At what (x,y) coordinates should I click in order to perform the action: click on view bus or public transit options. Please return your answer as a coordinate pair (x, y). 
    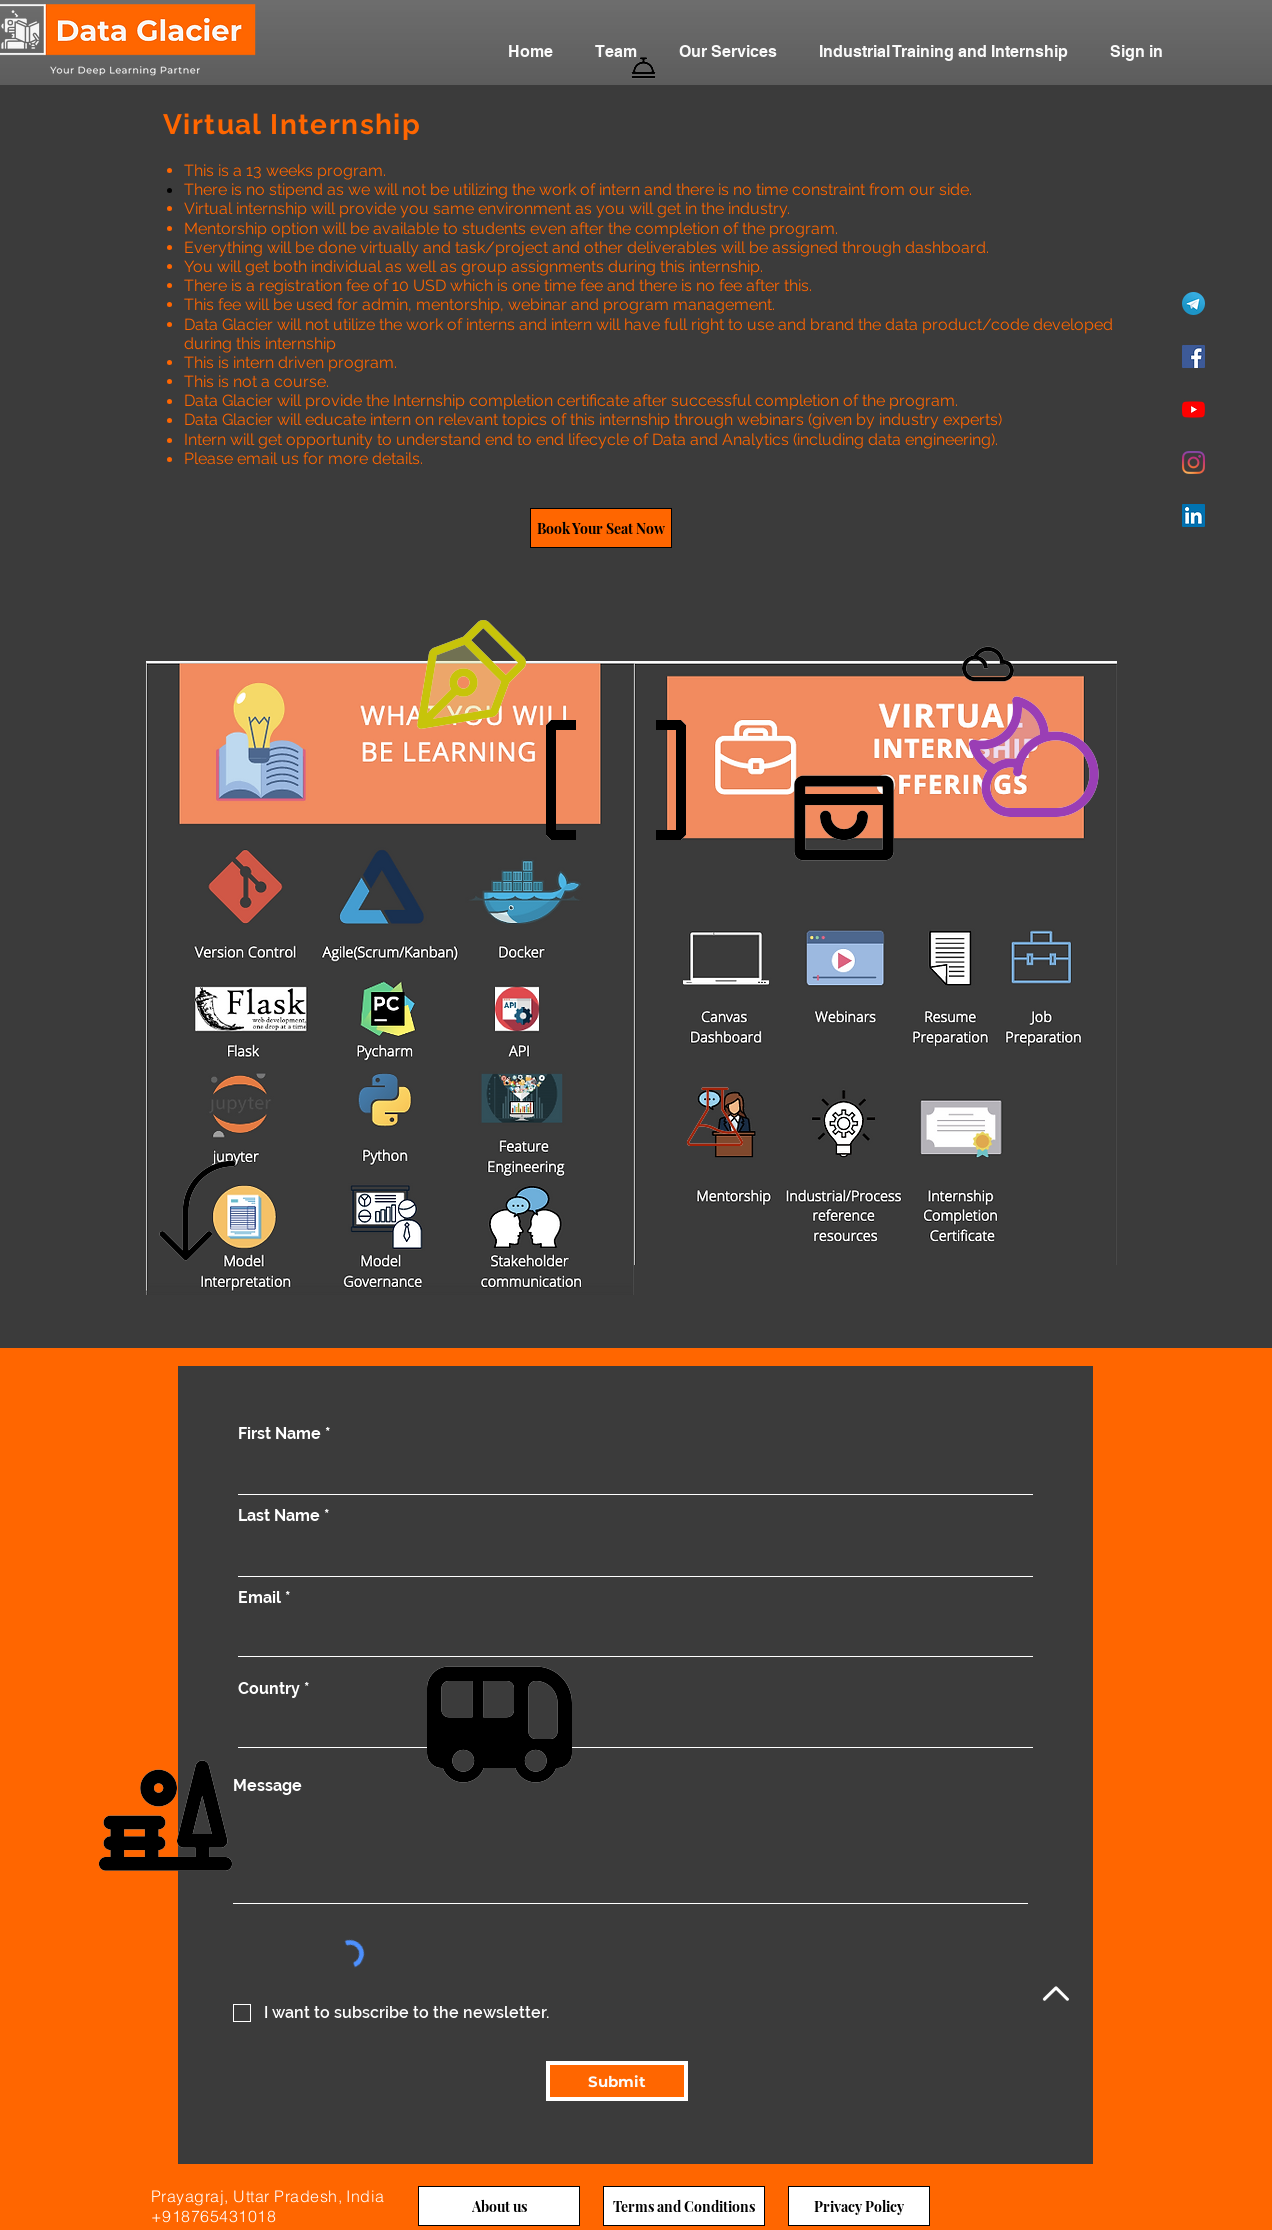
    Looking at the image, I should click on (499, 1724).